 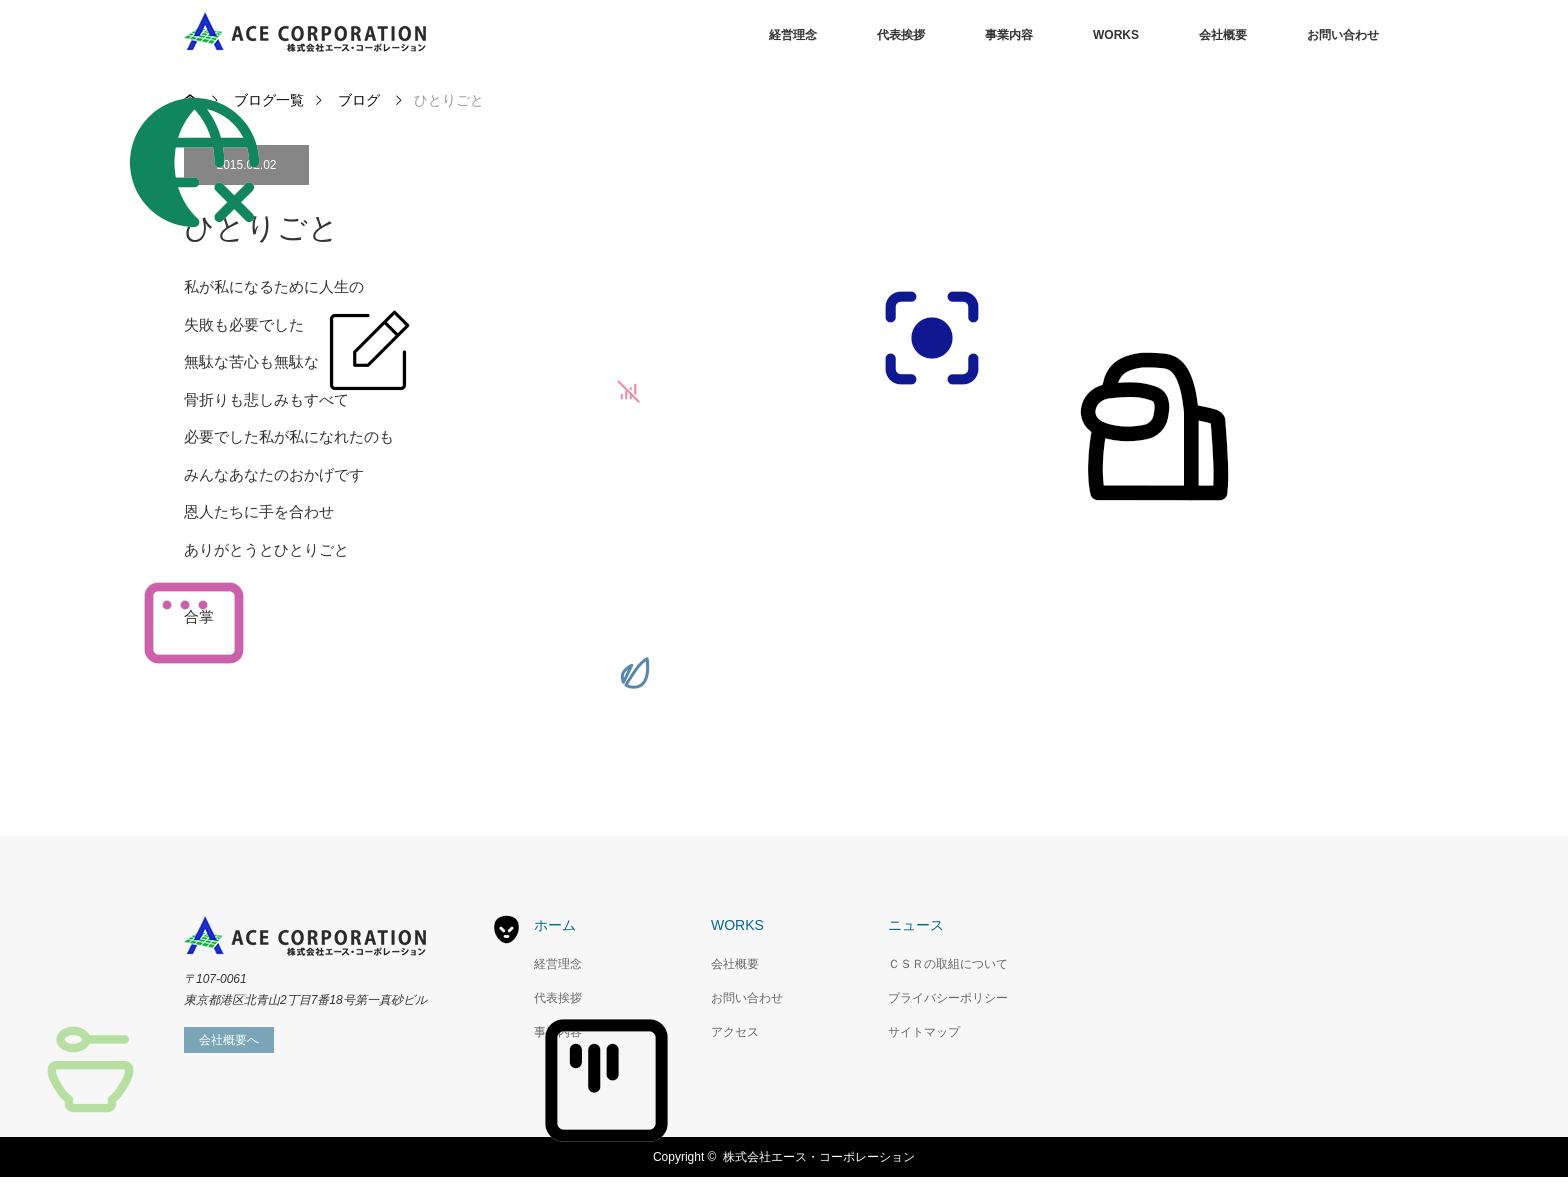 What do you see at coordinates (635, 673) in the screenshot?
I see `envato marketplace logo` at bounding box center [635, 673].